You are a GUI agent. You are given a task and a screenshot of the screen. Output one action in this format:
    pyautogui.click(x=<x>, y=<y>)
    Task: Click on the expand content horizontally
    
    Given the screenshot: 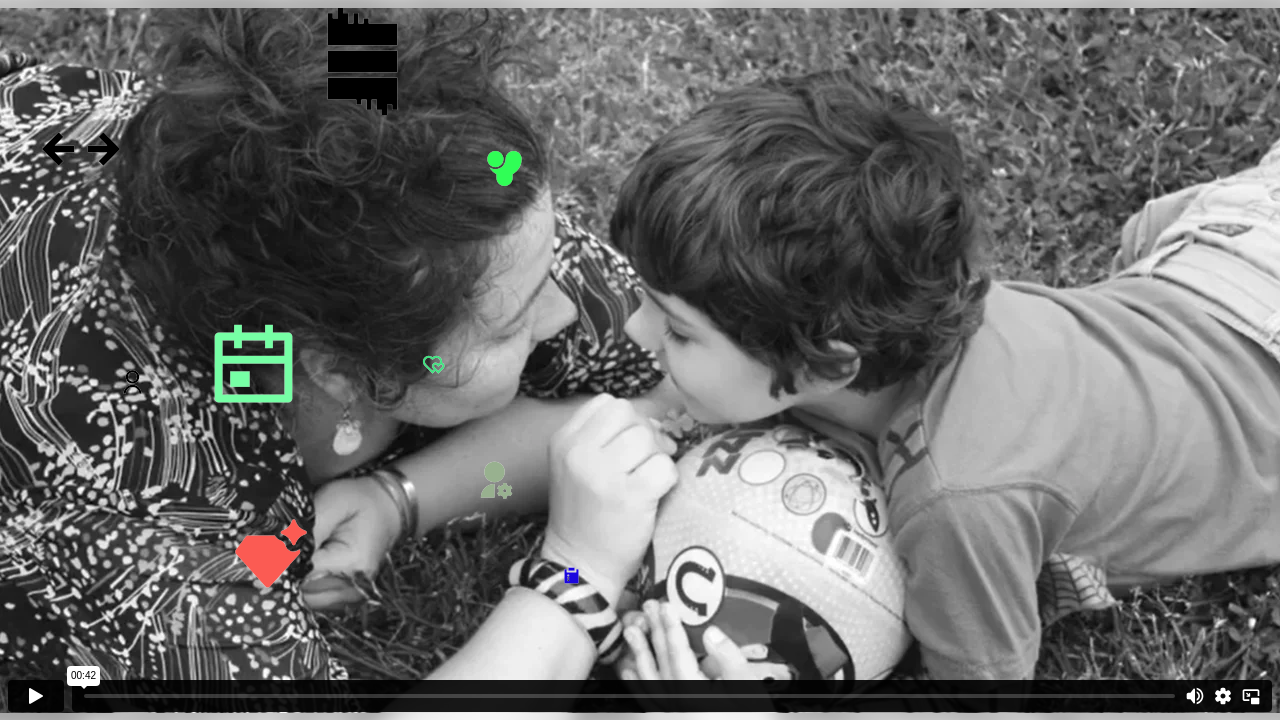 What is the action you would take?
    pyautogui.click(x=81, y=149)
    